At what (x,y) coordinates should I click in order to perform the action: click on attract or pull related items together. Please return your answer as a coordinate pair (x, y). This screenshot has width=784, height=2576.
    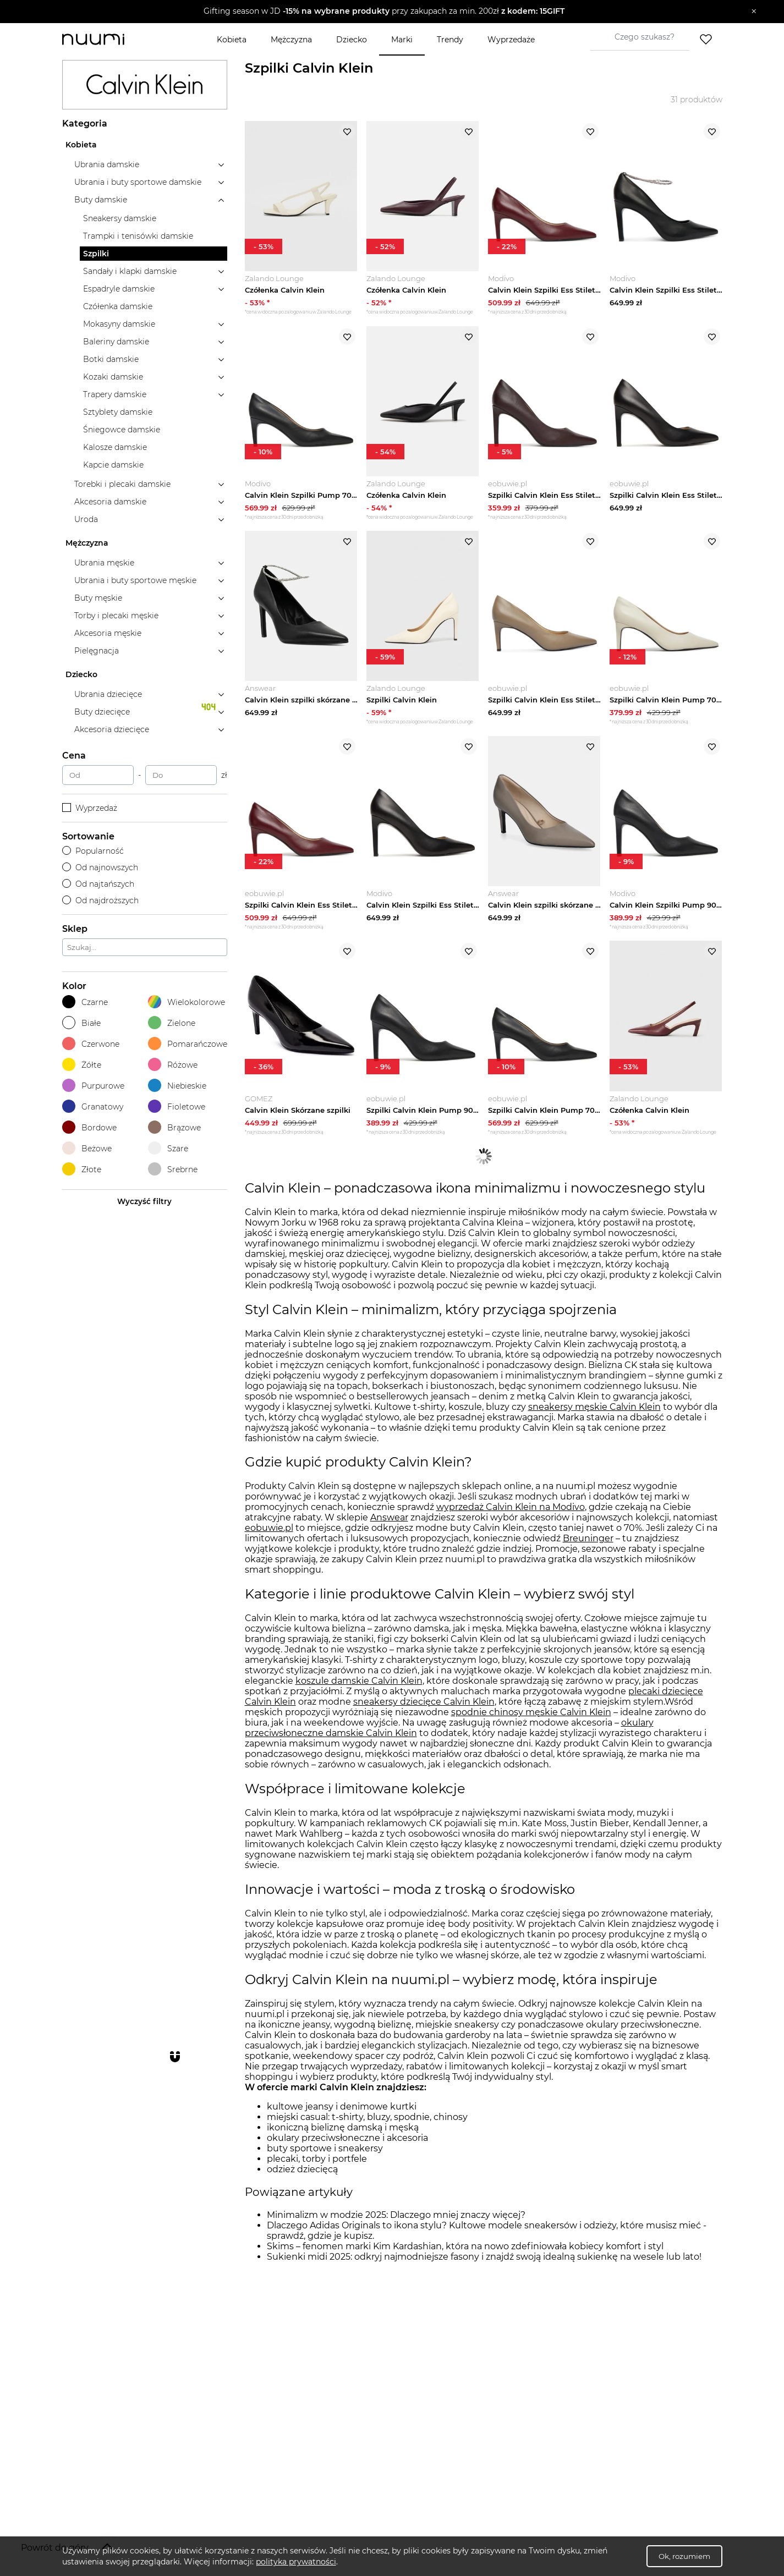
    Looking at the image, I should click on (175, 2057).